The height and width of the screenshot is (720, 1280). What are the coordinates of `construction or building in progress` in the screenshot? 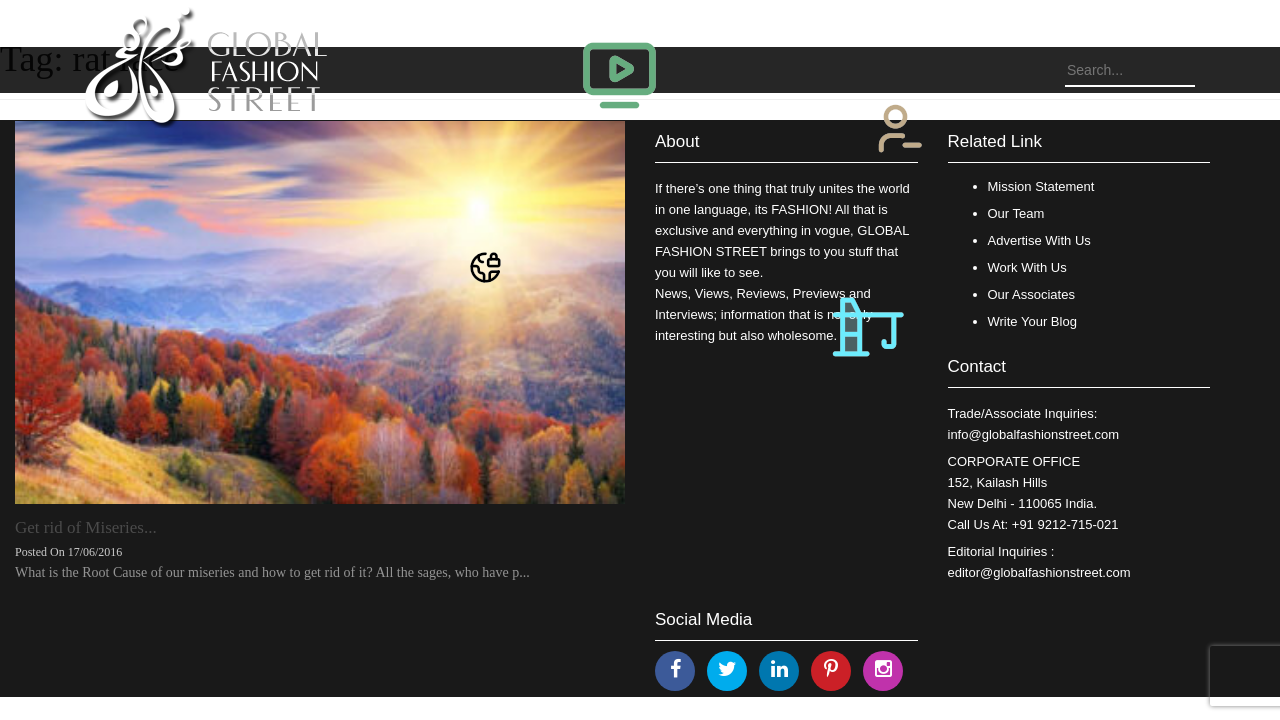 It's located at (867, 327).